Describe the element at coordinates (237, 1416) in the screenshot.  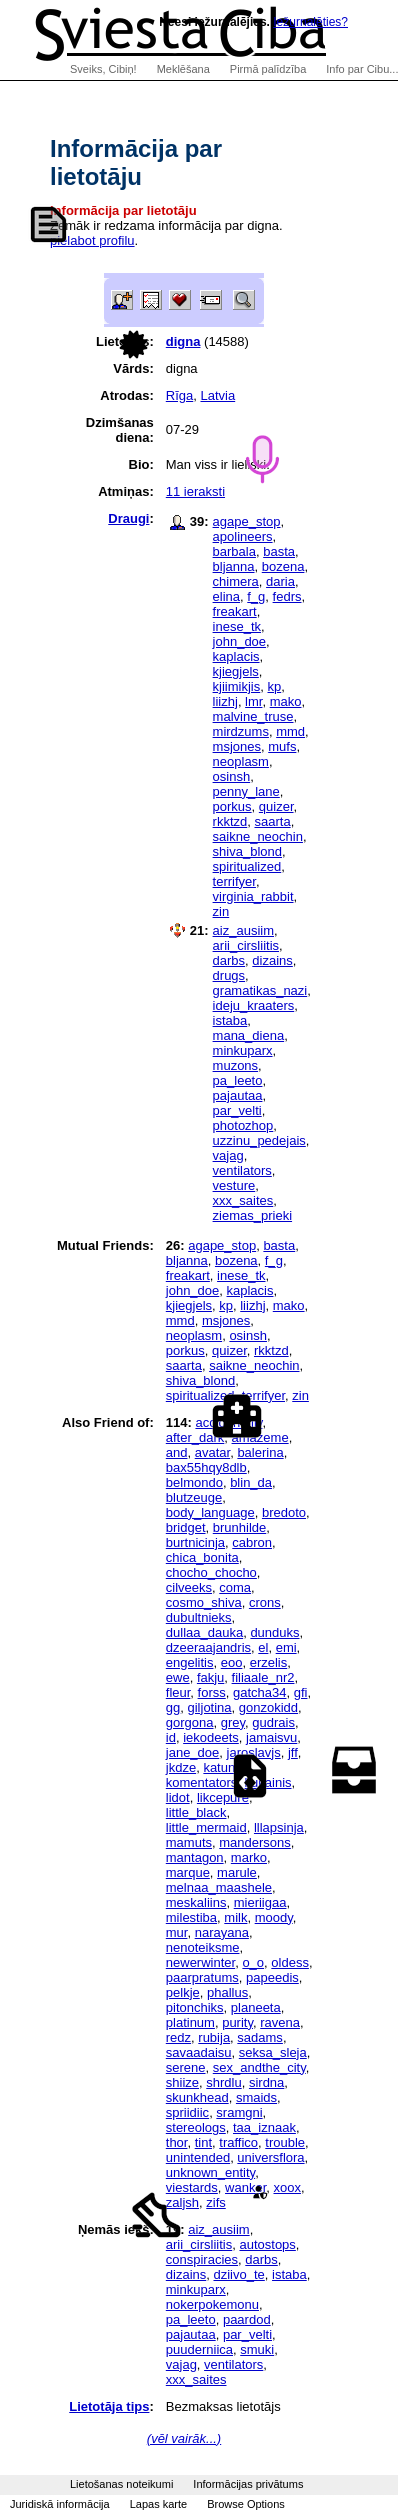
I see `find nearby hospitals or medical facilities` at that location.